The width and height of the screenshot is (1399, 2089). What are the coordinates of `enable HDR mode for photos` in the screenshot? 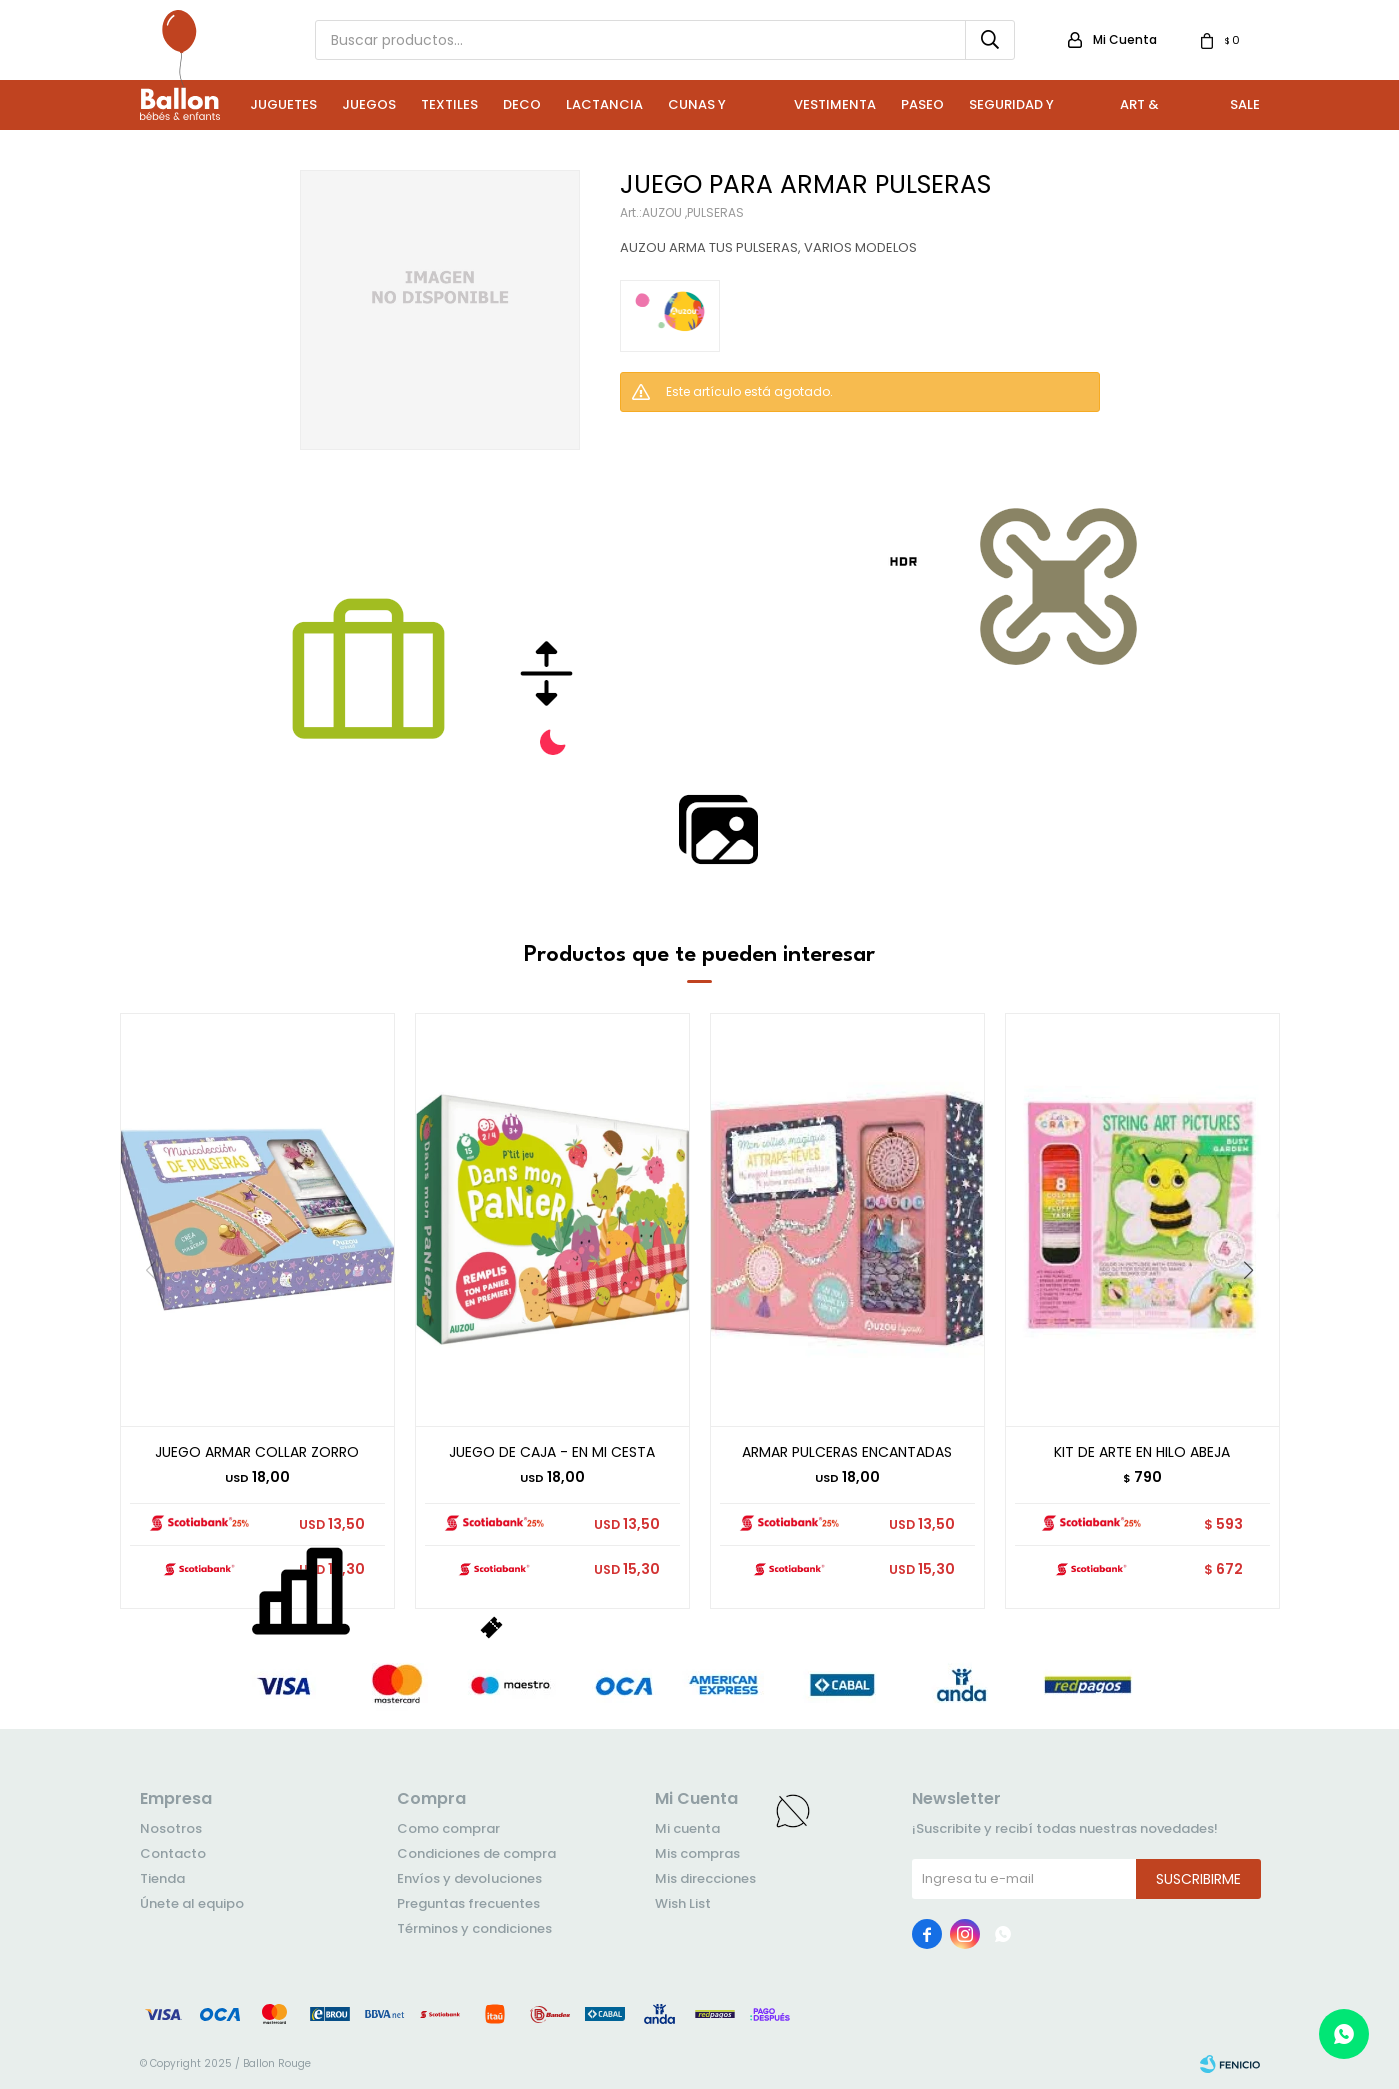 It's located at (903, 561).